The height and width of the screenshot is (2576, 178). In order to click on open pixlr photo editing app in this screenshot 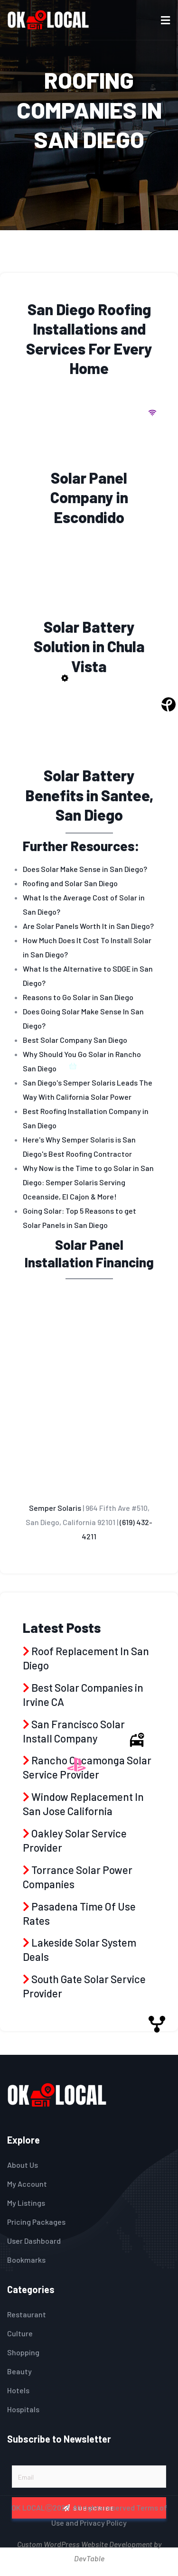, I will do `click(169, 704)`.